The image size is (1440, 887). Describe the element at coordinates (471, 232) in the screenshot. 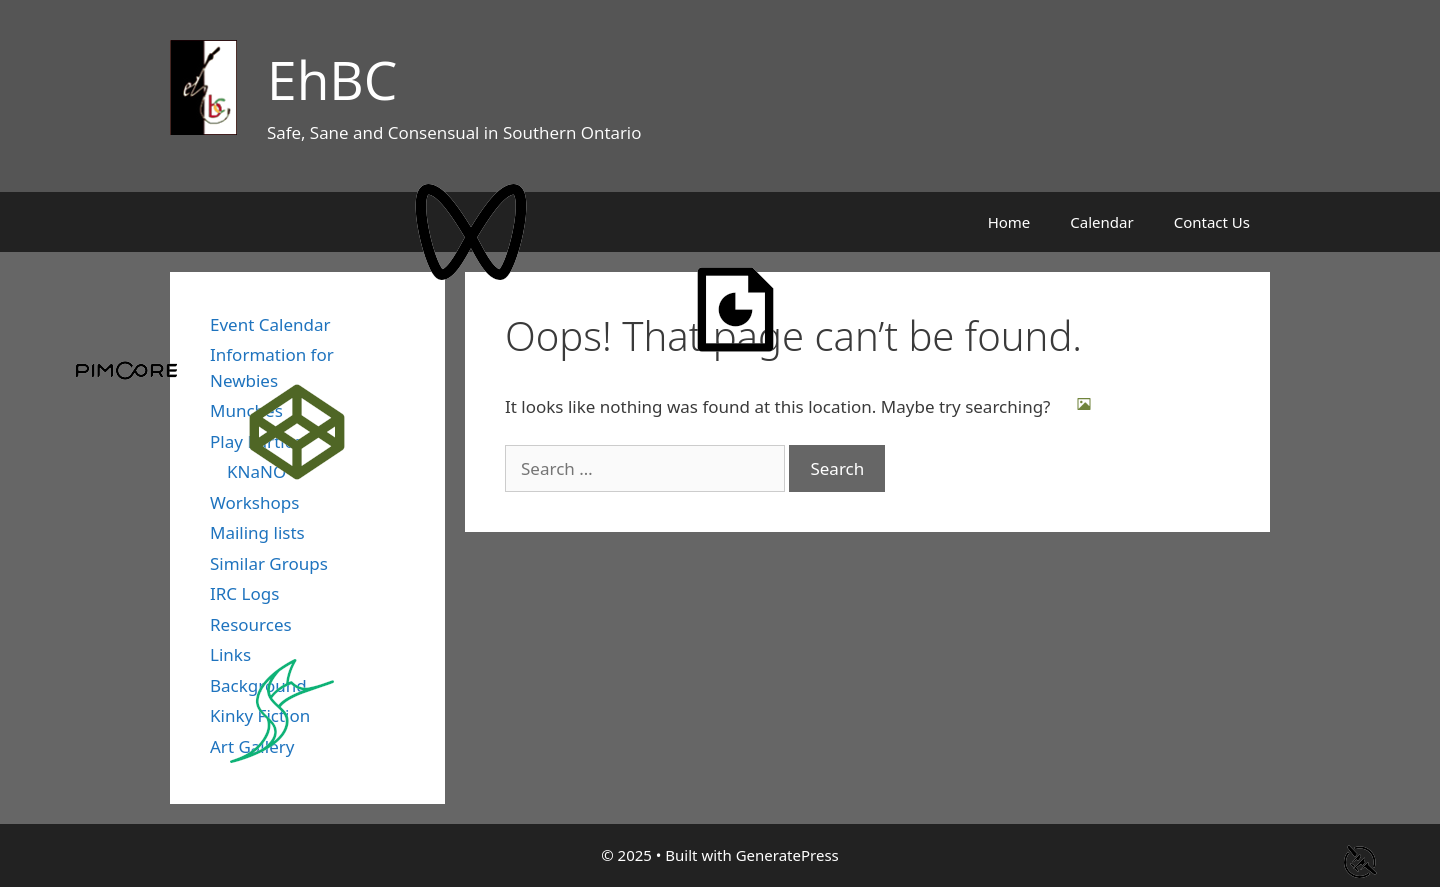

I see `open wechat channels` at that location.